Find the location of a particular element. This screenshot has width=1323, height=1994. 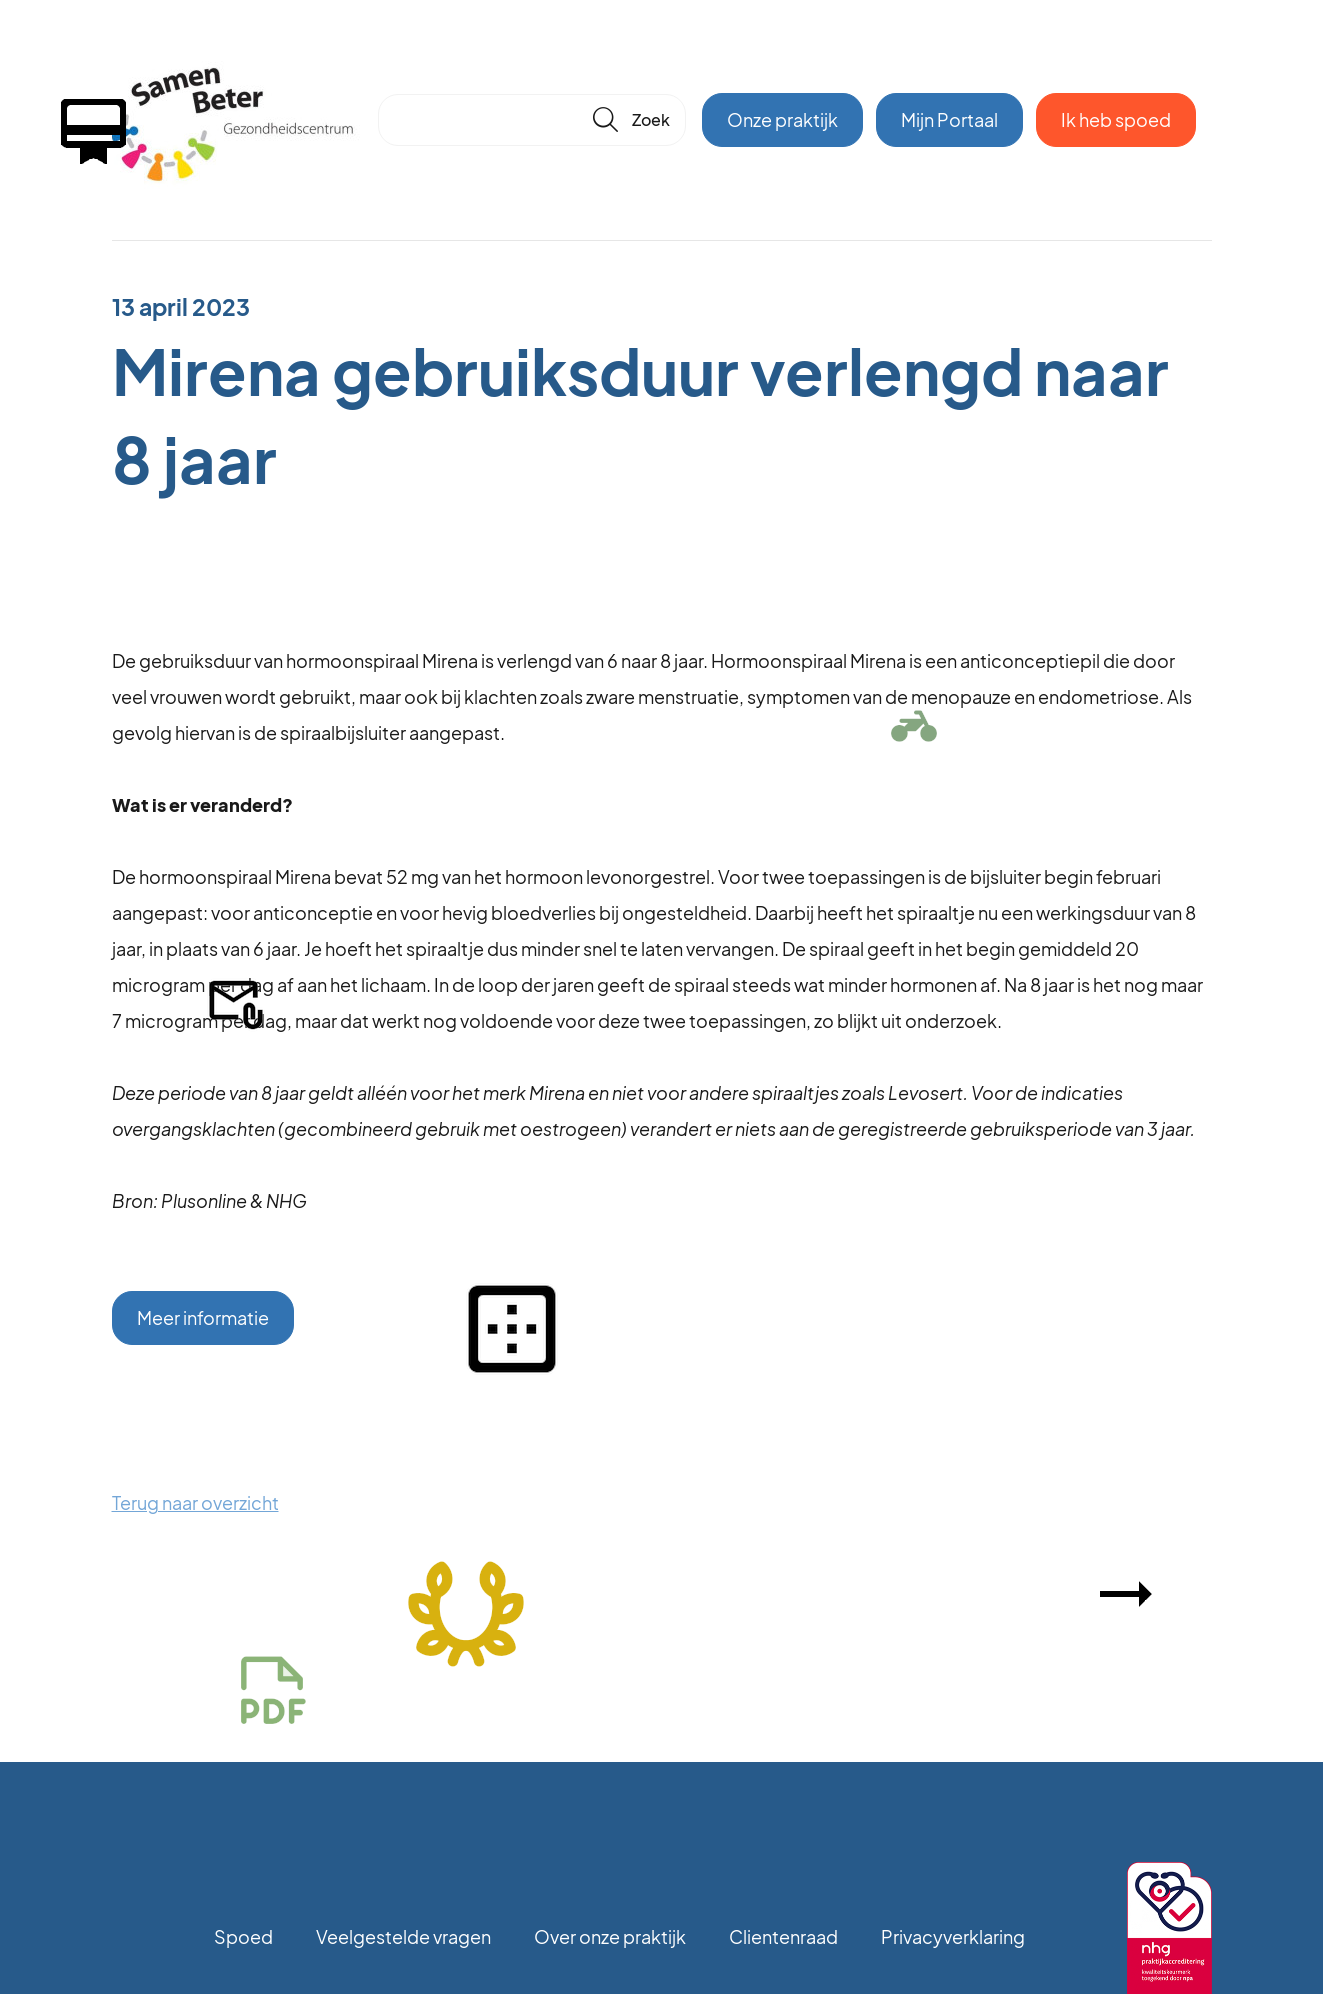

select motorcycle as transportation mode is located at coordinates (914, 725).